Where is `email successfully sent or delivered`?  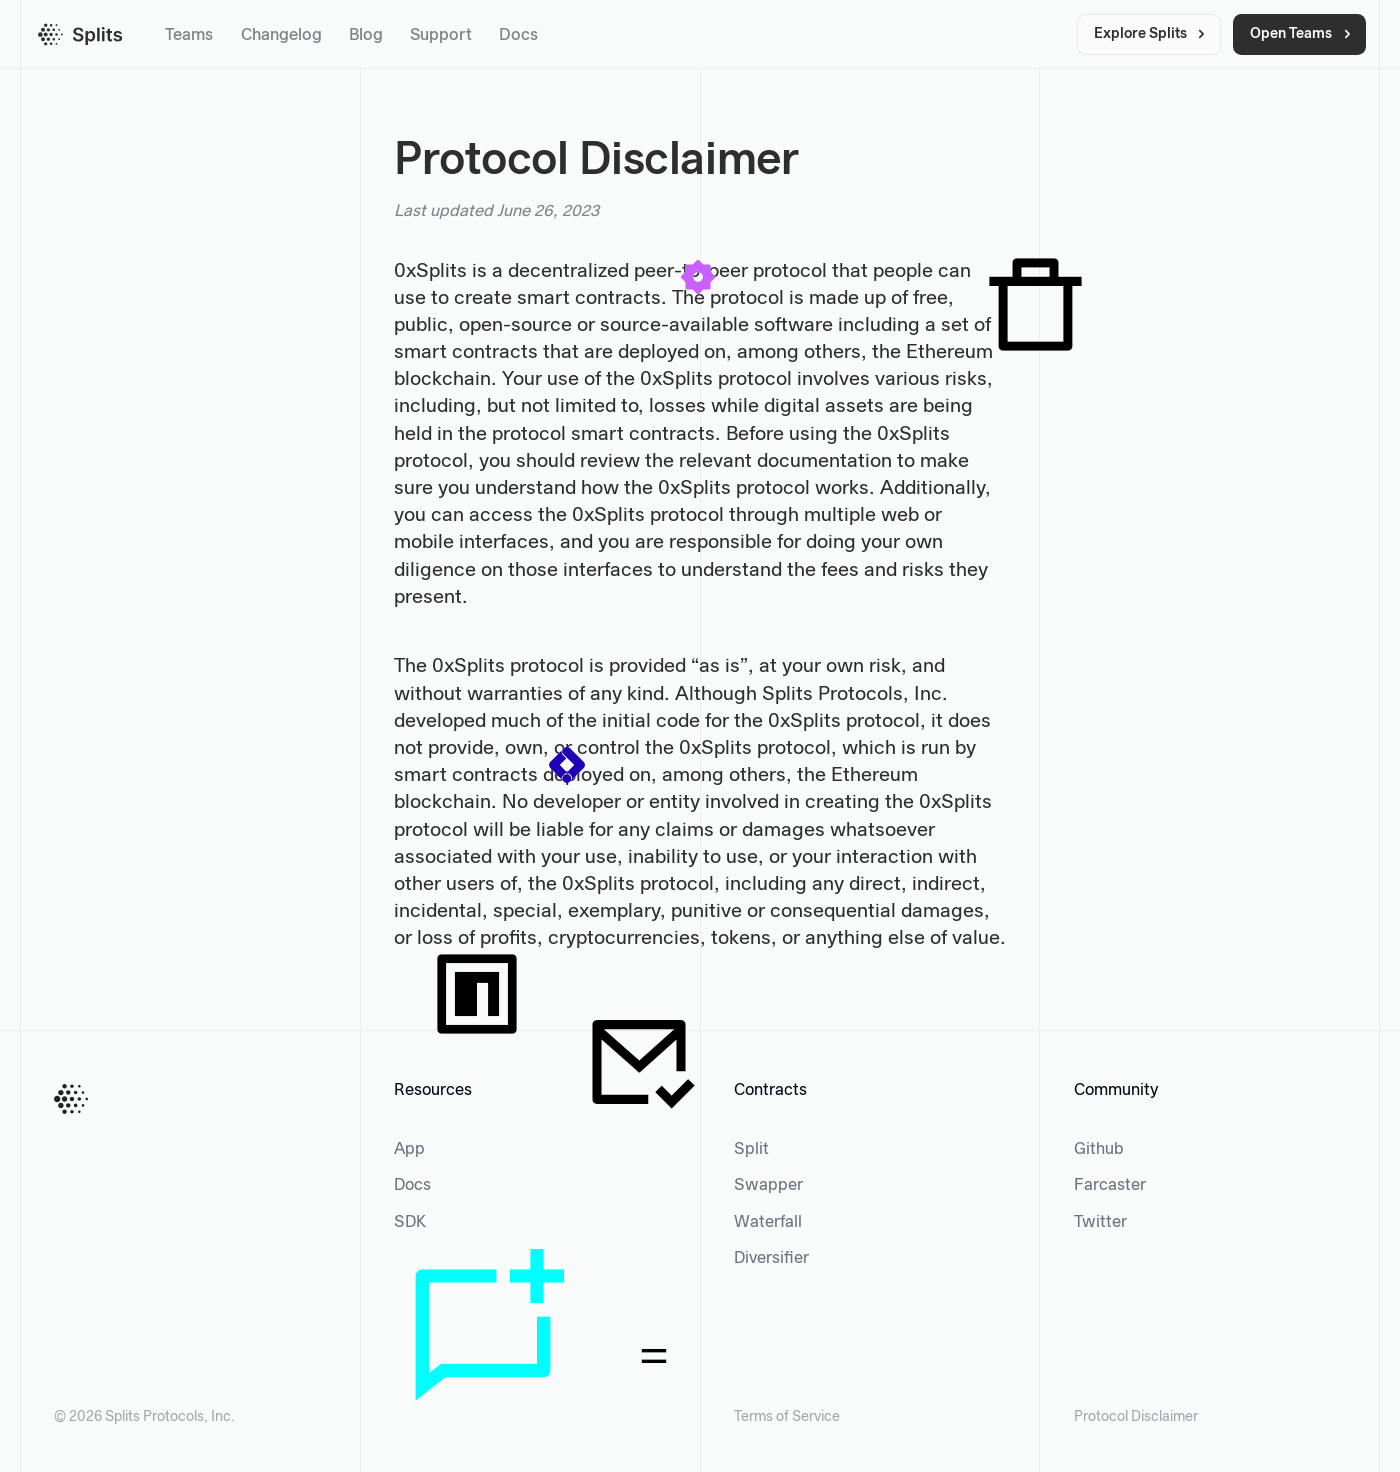 email successfully sent or delivered is located at coordinates (639, 1062).